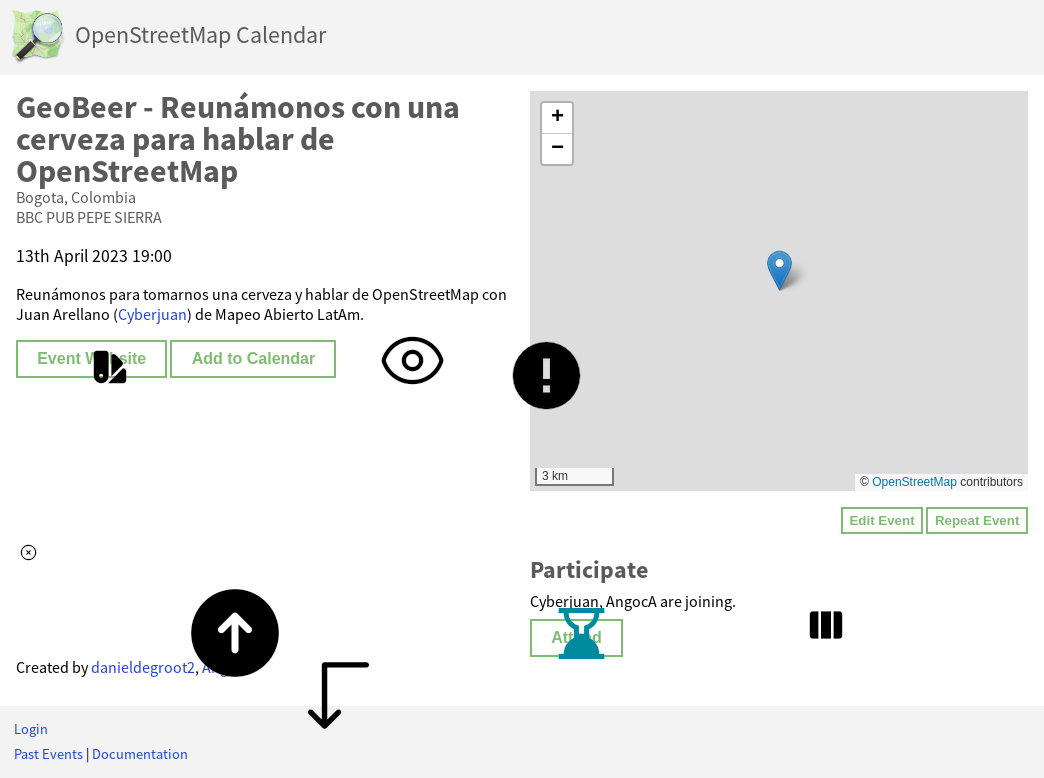 This screenshot has width=1044, height=778. Describe the element at coordinates (826, 625) in the screenshot. I see `switch to column view layout` at that location.